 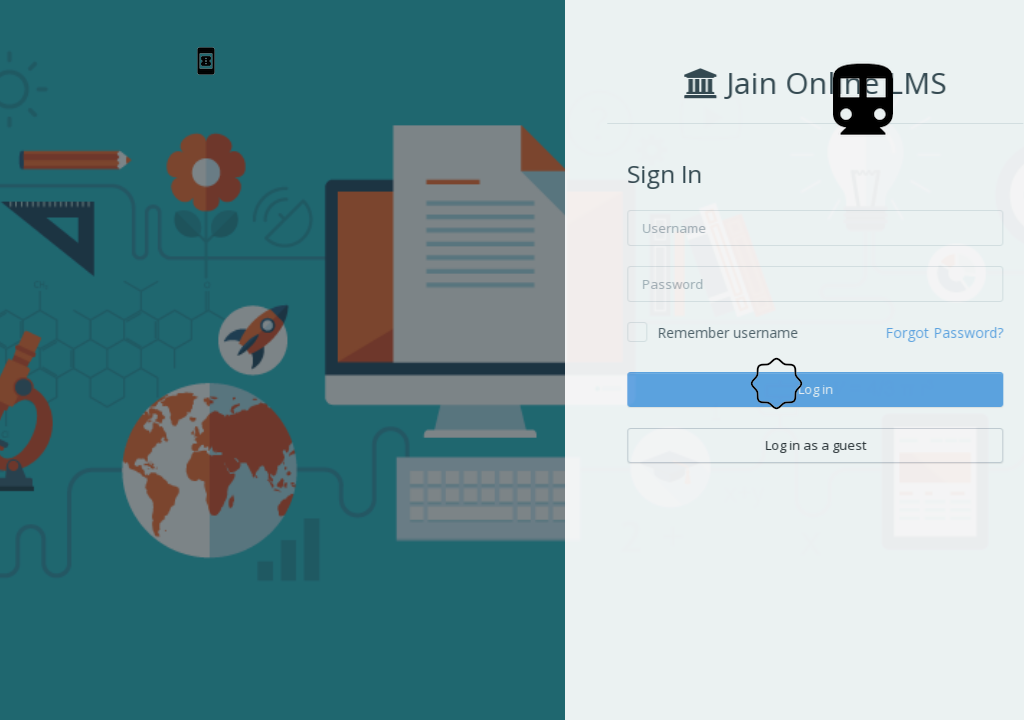 What do you see at coordinates (776, 383) in the screenshot?
I see `indicates a badge or certification status` at bounding box center [776, 383].